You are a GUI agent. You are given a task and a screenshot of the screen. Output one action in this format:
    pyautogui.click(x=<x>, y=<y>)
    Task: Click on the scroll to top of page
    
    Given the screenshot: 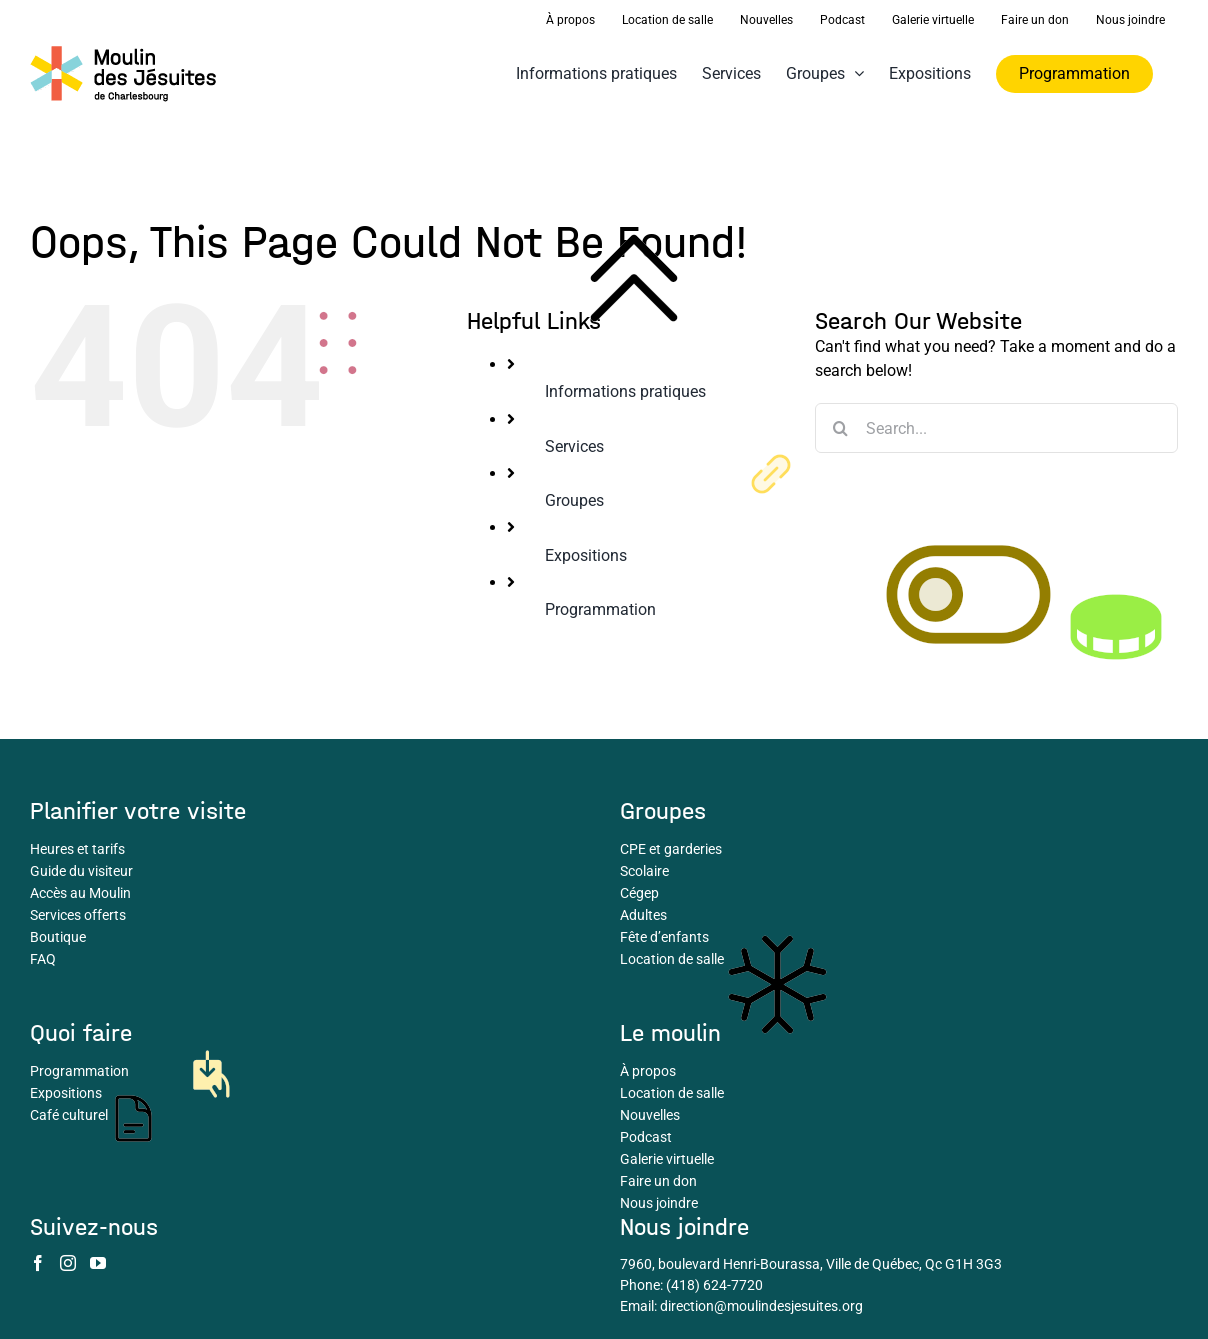 What is the action you would take?
    pyautogui.click(x=634, y=282)
    